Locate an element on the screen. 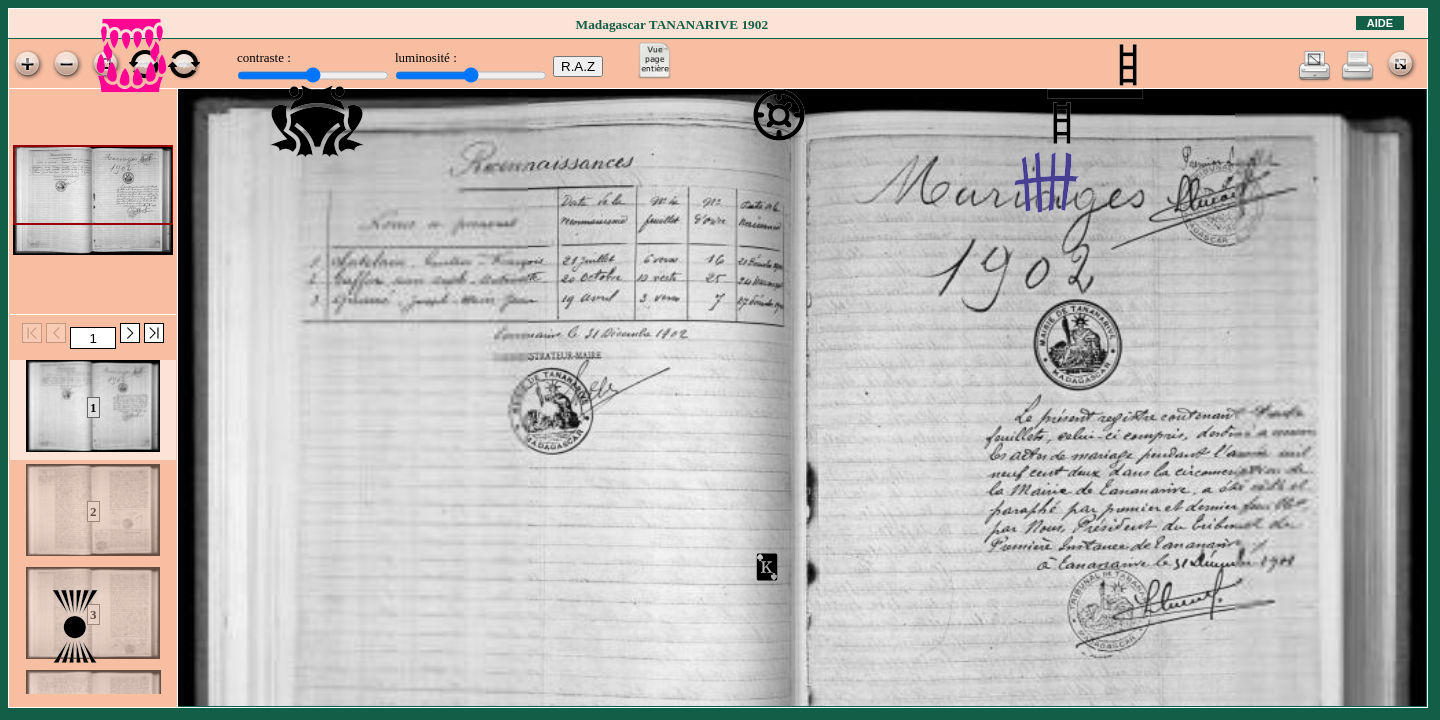  access game settings or options is located at coordinates (779, 115).